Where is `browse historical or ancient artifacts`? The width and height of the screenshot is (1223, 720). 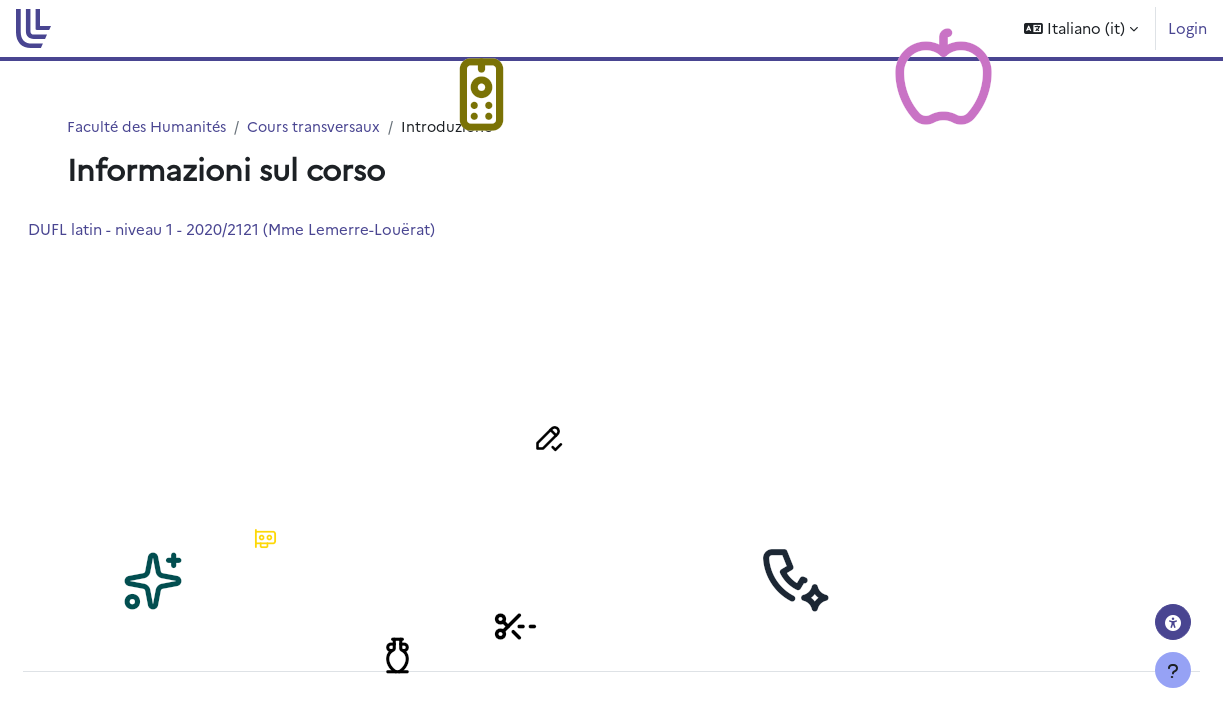 browse historical or ancient artifacts is located at coordinates (397, 655).